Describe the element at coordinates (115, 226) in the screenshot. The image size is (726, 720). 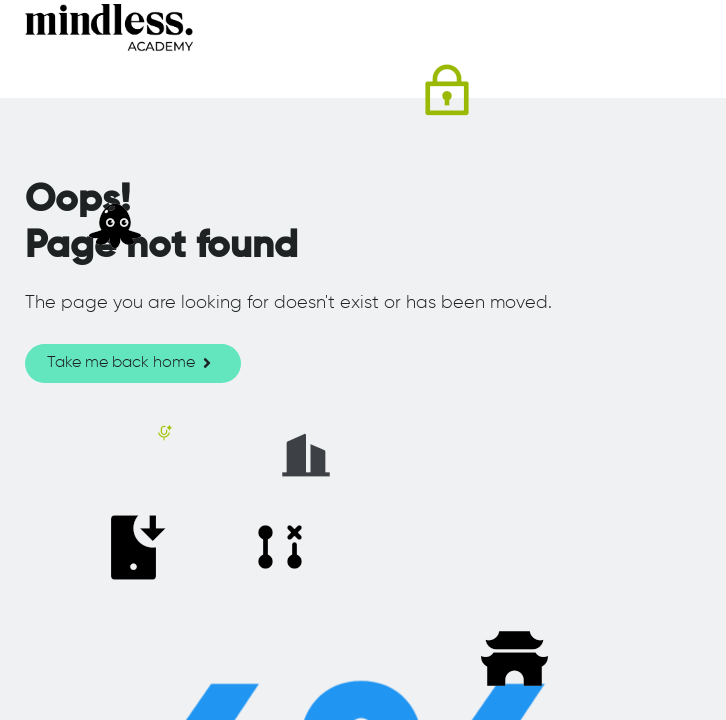
I see `chainguard company logo` at that location.